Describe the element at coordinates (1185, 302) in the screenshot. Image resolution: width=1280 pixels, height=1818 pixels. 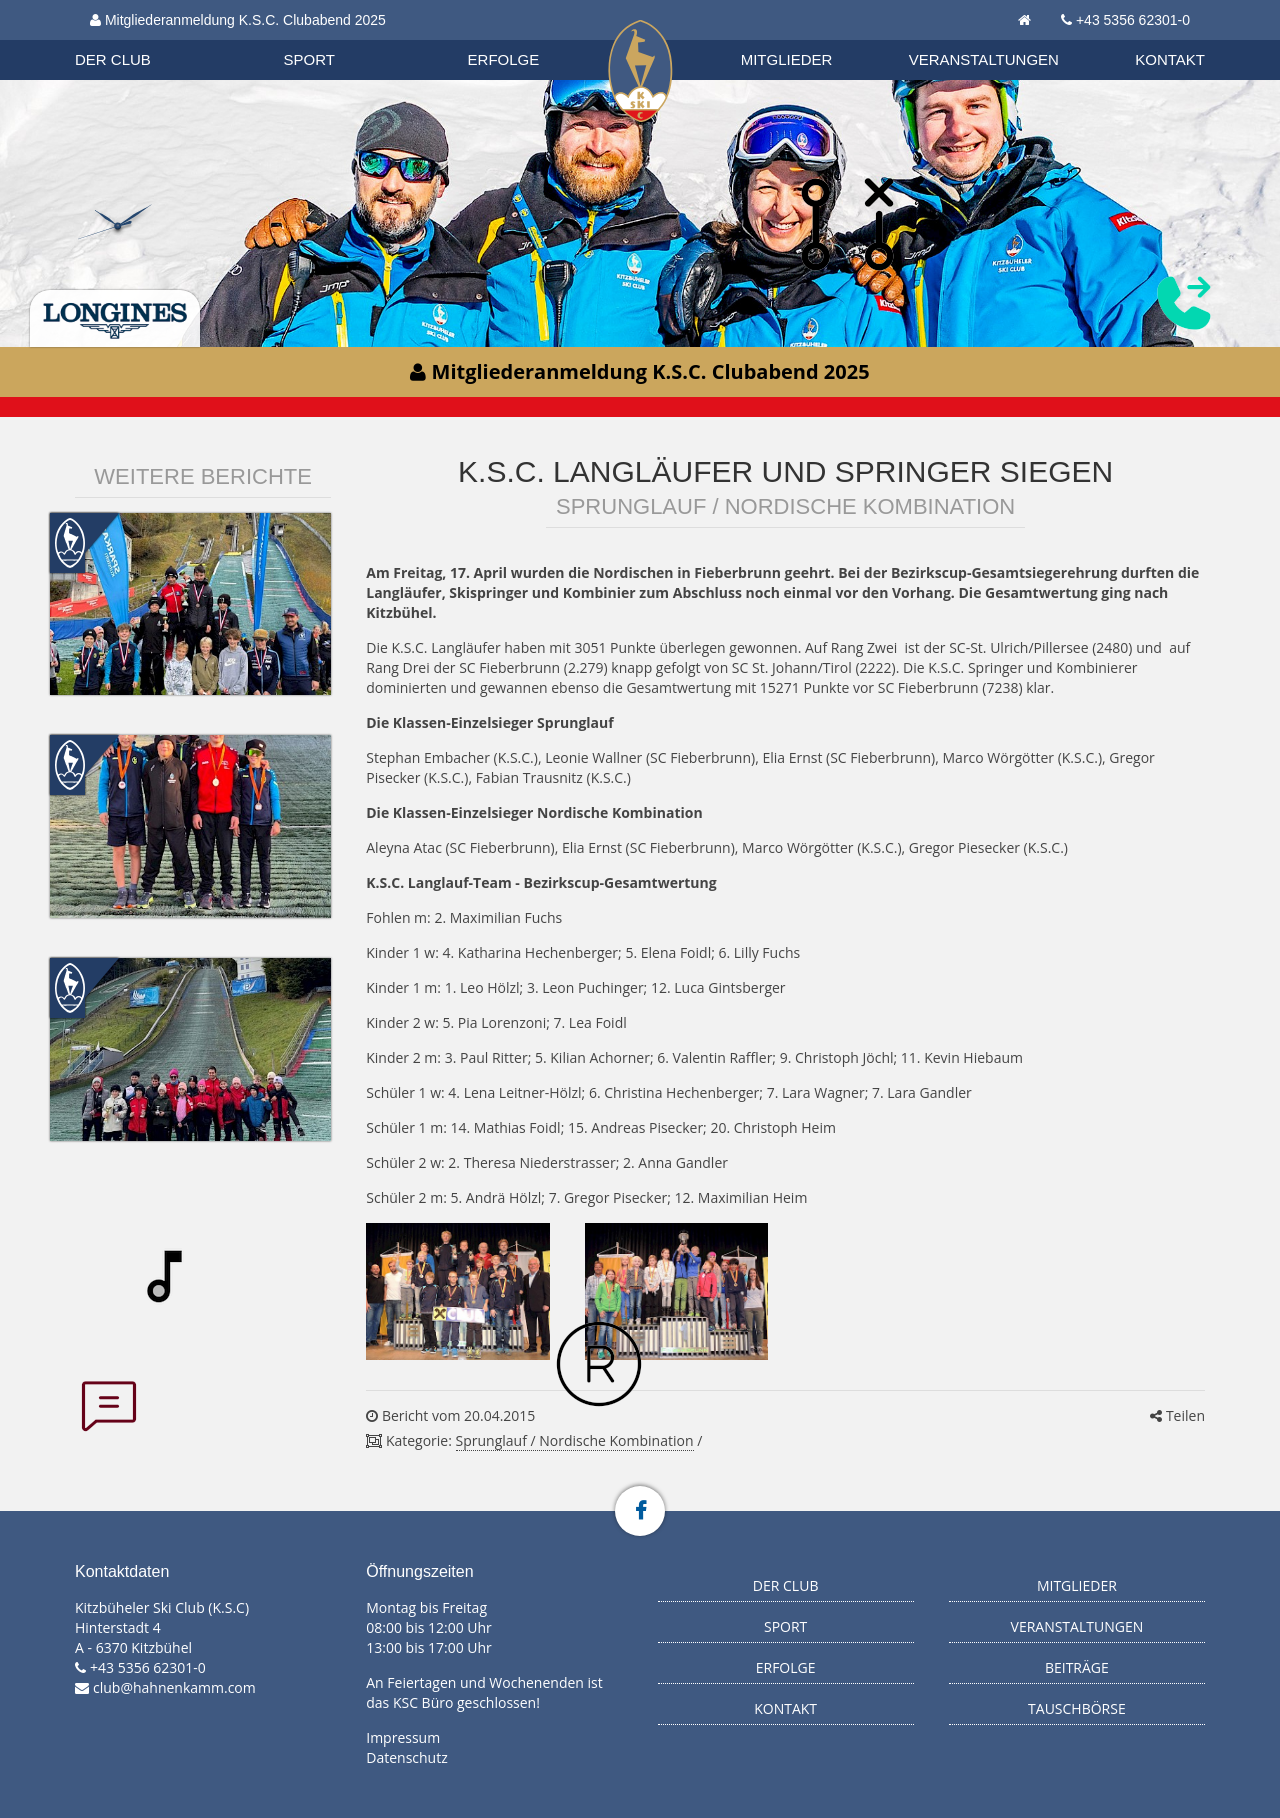
I see `transfer an active call to another person` at that location.